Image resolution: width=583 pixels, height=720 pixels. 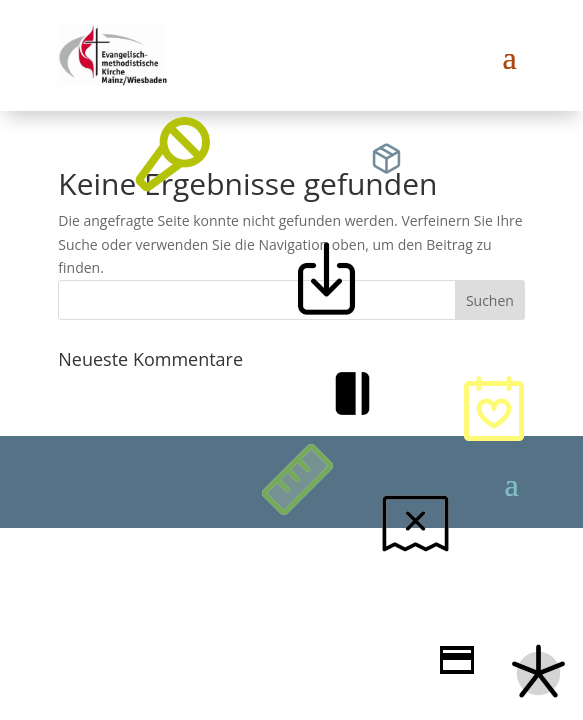 I want to click on indicates a required field in a form, so click(x=538, y=673).